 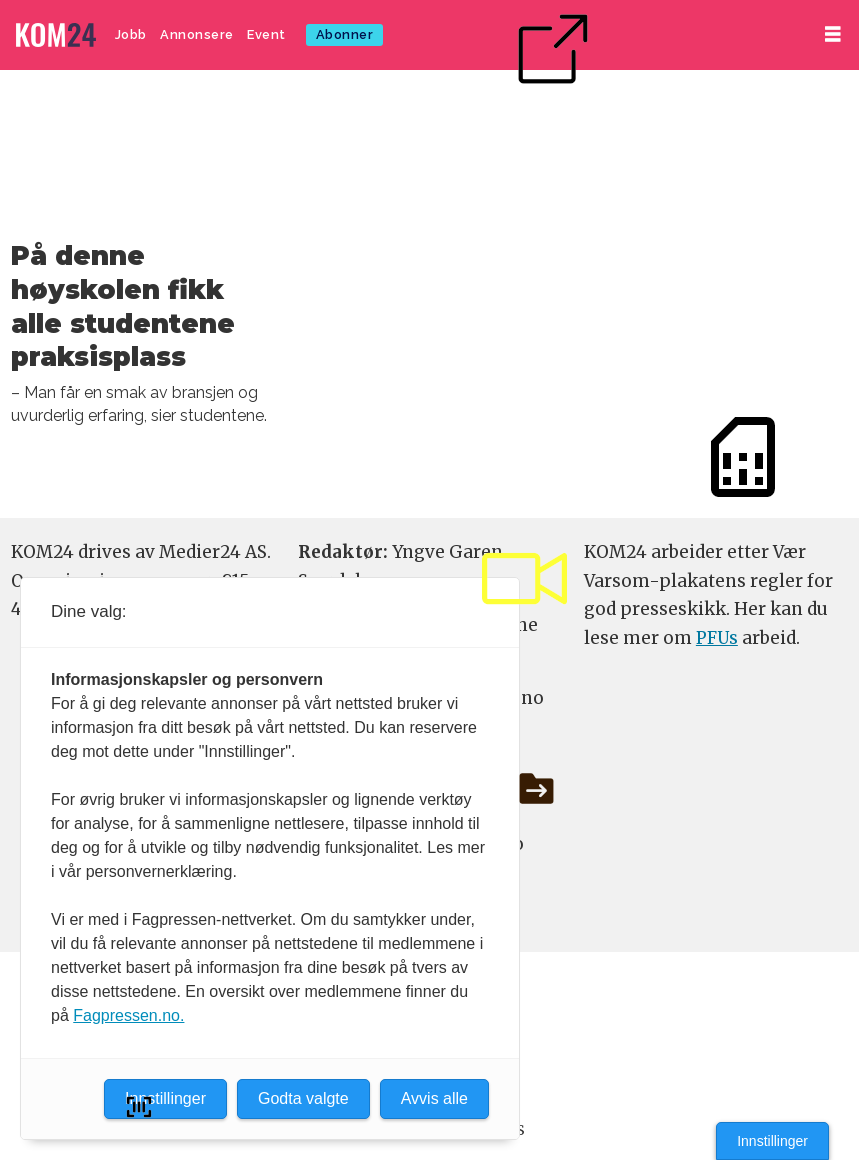 I want to click on manage sim card settings, so click(x=743, y=457).